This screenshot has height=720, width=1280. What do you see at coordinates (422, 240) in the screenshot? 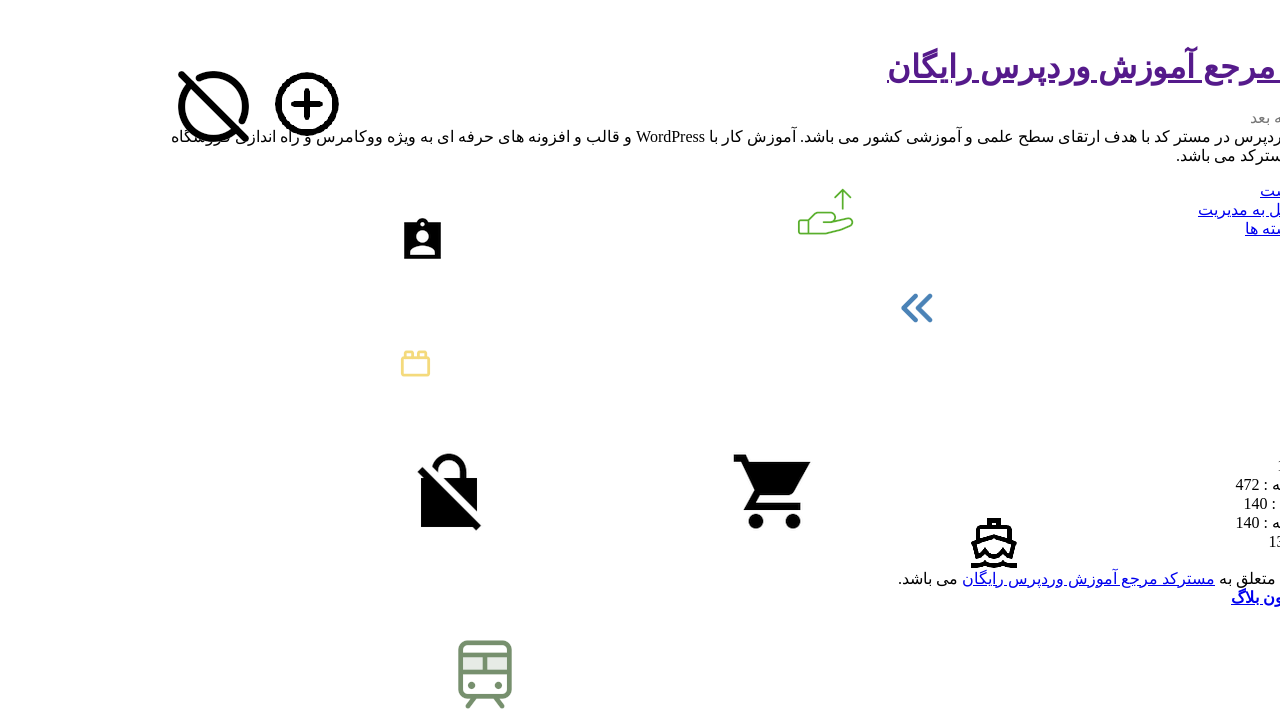
I see `view user profile or account details` at bounding box center [422, 240].